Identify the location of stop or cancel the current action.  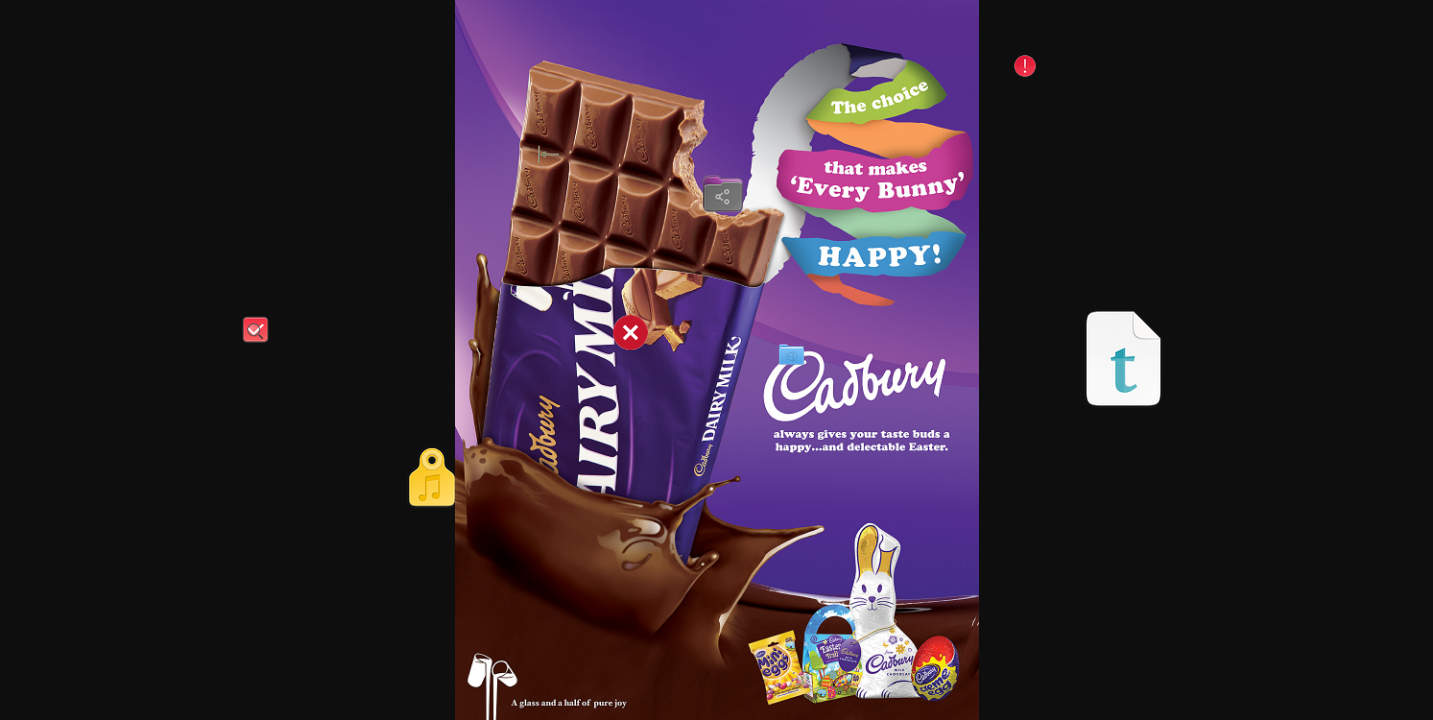
(630, 332).